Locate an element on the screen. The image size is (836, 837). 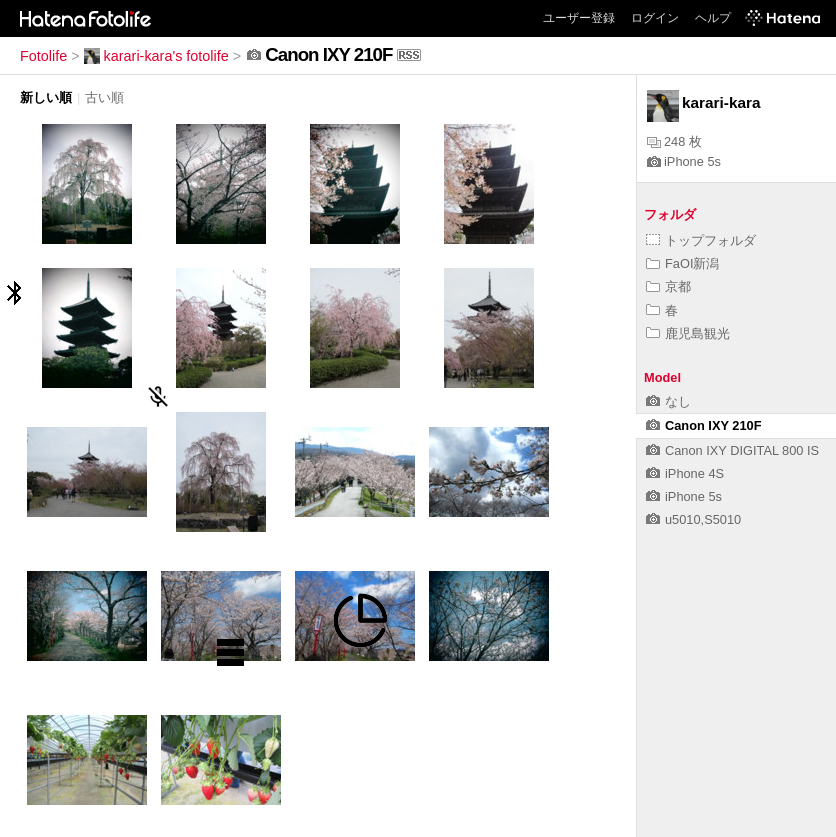
toggle bluetooth connectivity is located at coordinates (15, 293).